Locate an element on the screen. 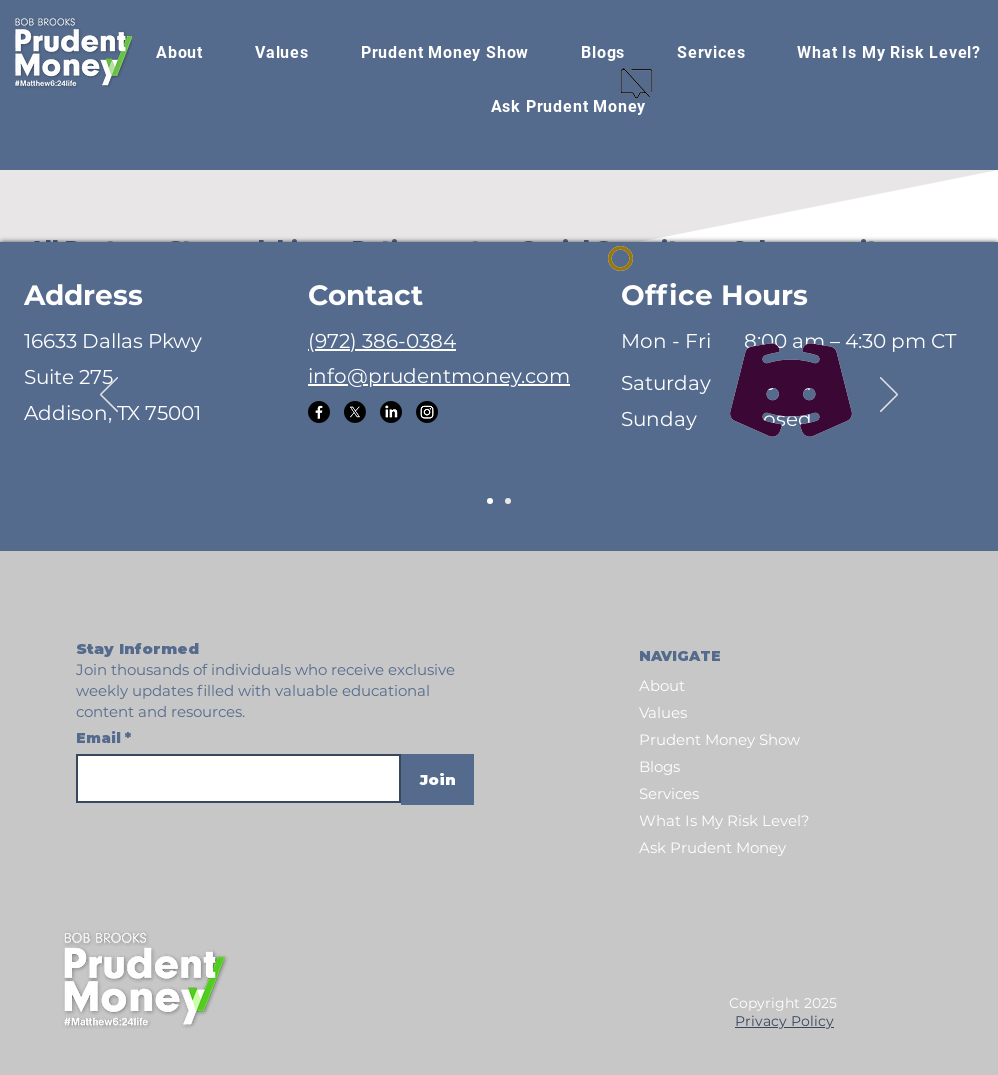 The image size is (998, 1075). indicates an unselected or inactive radio button option is located at coordinates (620, 258).